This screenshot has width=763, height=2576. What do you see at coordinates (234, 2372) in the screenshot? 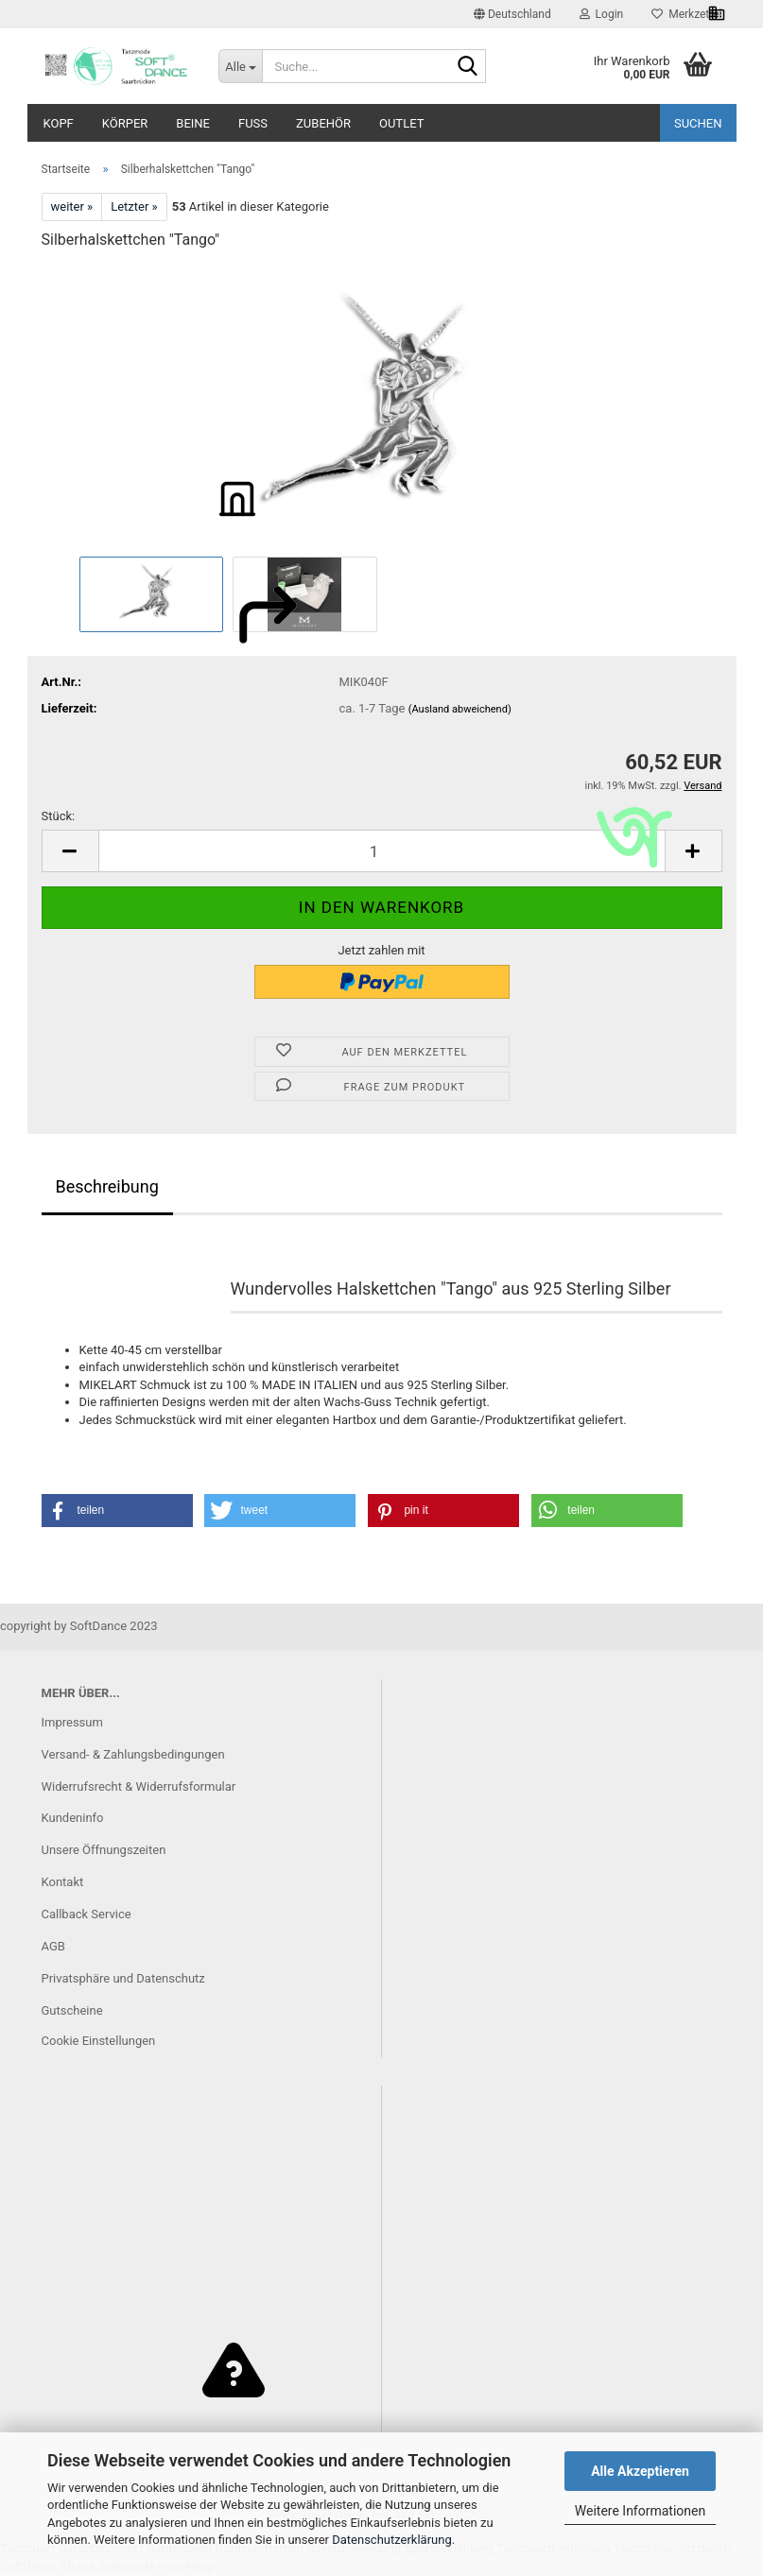
I see `indicates a warning or caution that requires attention` at bounding box center [234, 2372].